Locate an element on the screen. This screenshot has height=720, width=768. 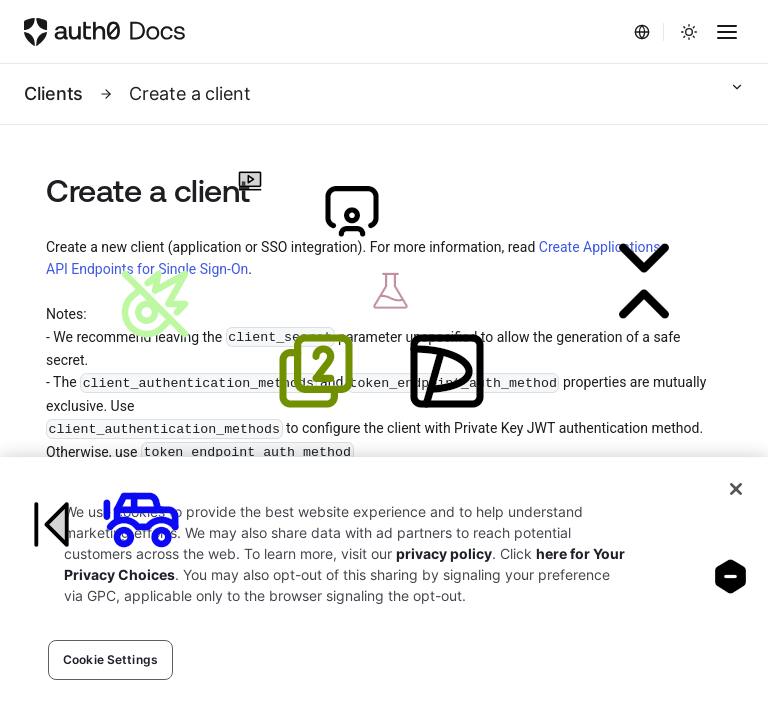
view second item in a collection is located at coordinates (316, 371).